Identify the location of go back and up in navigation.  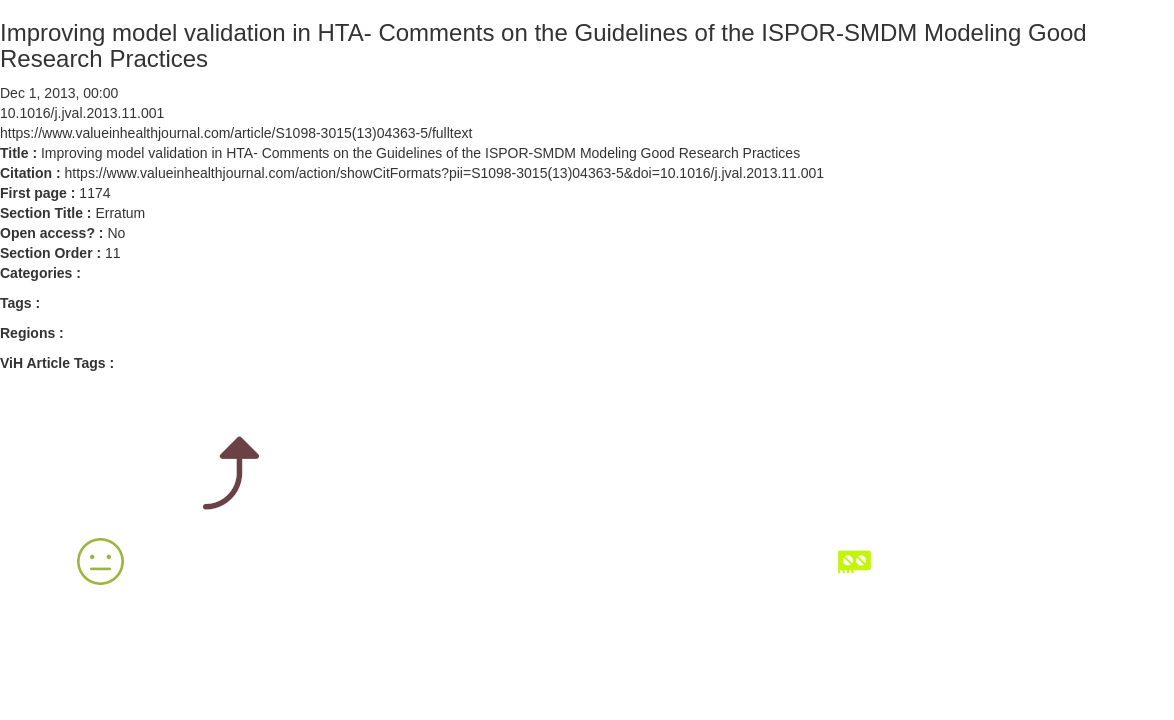
(231, 473).